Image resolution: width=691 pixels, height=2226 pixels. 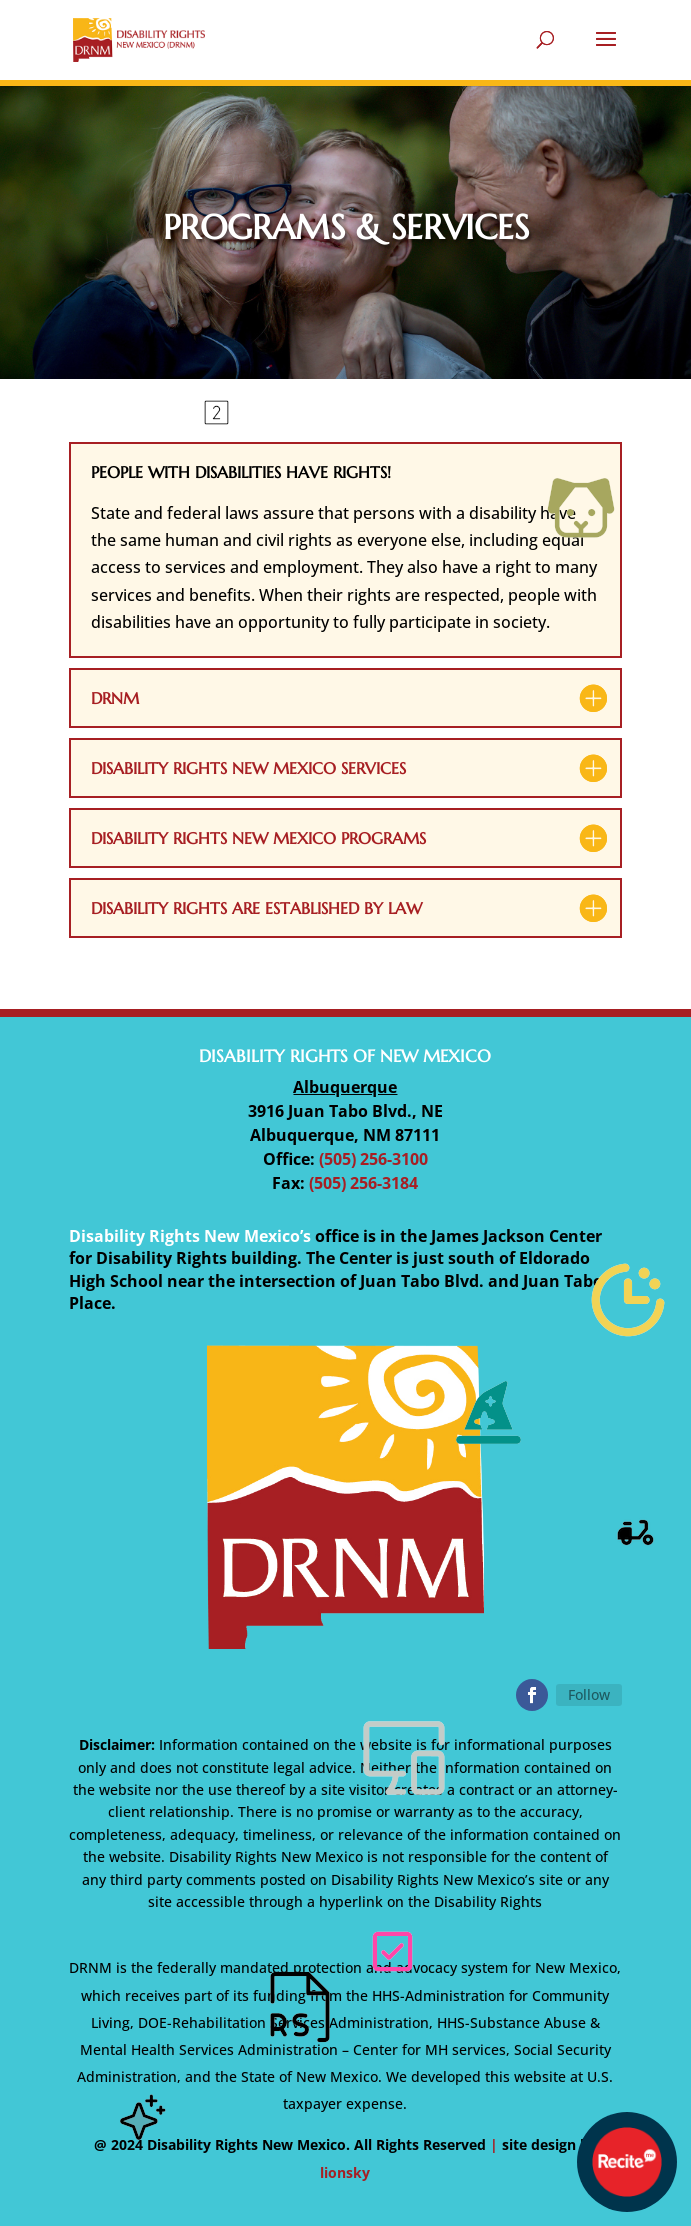 What do you see at coordinates (404, 1758) in the screenshot?
I see `manage connected devices` at bounding box center [404, 1758].